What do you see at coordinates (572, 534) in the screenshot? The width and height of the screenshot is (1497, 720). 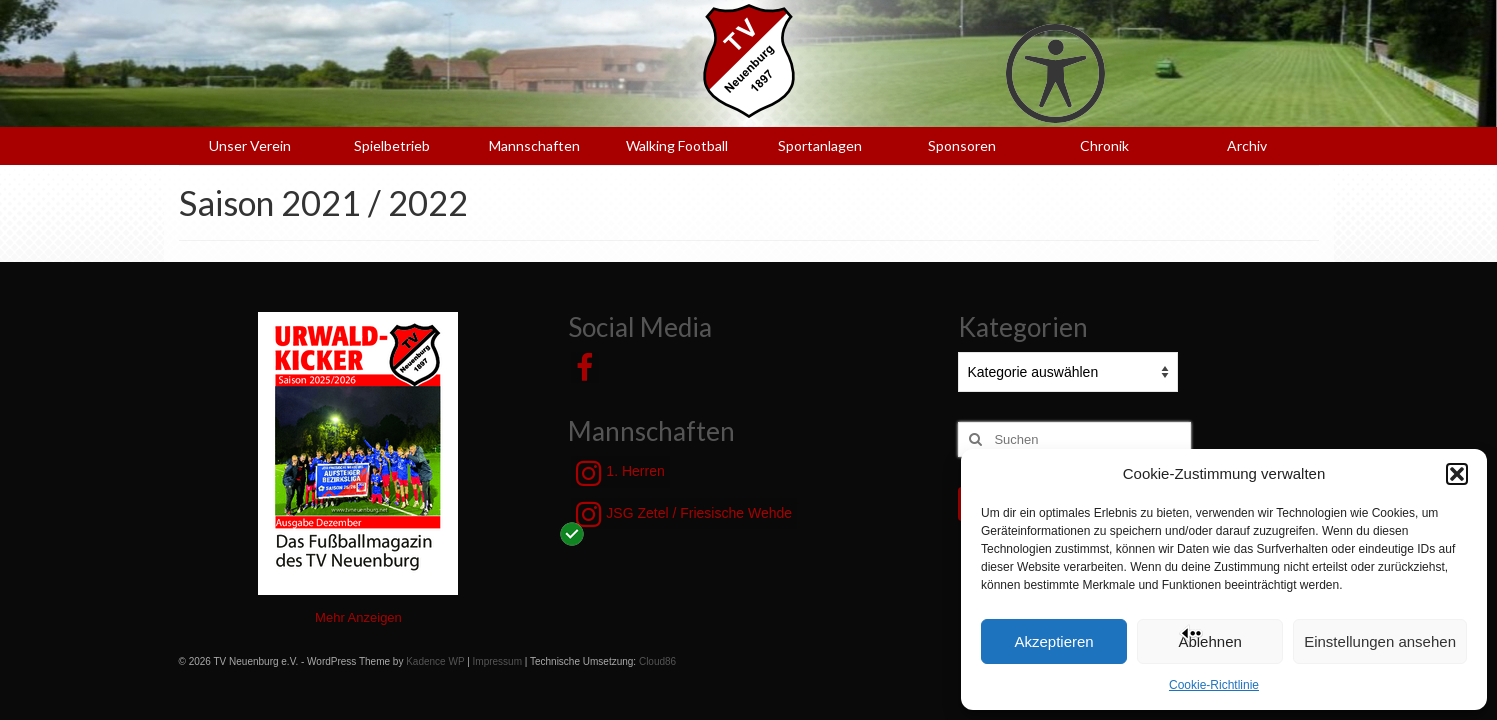 I see `confirm or apply changes` at bounding box center [572, 534].